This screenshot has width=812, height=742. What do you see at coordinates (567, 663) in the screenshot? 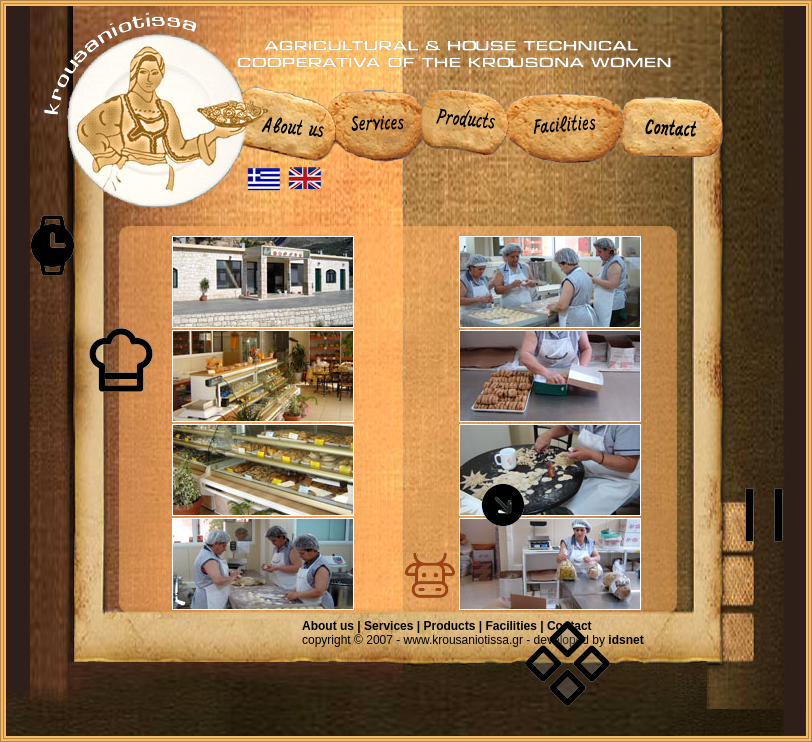
I see `access game or entertainment features` at bounding box center [567, 663].